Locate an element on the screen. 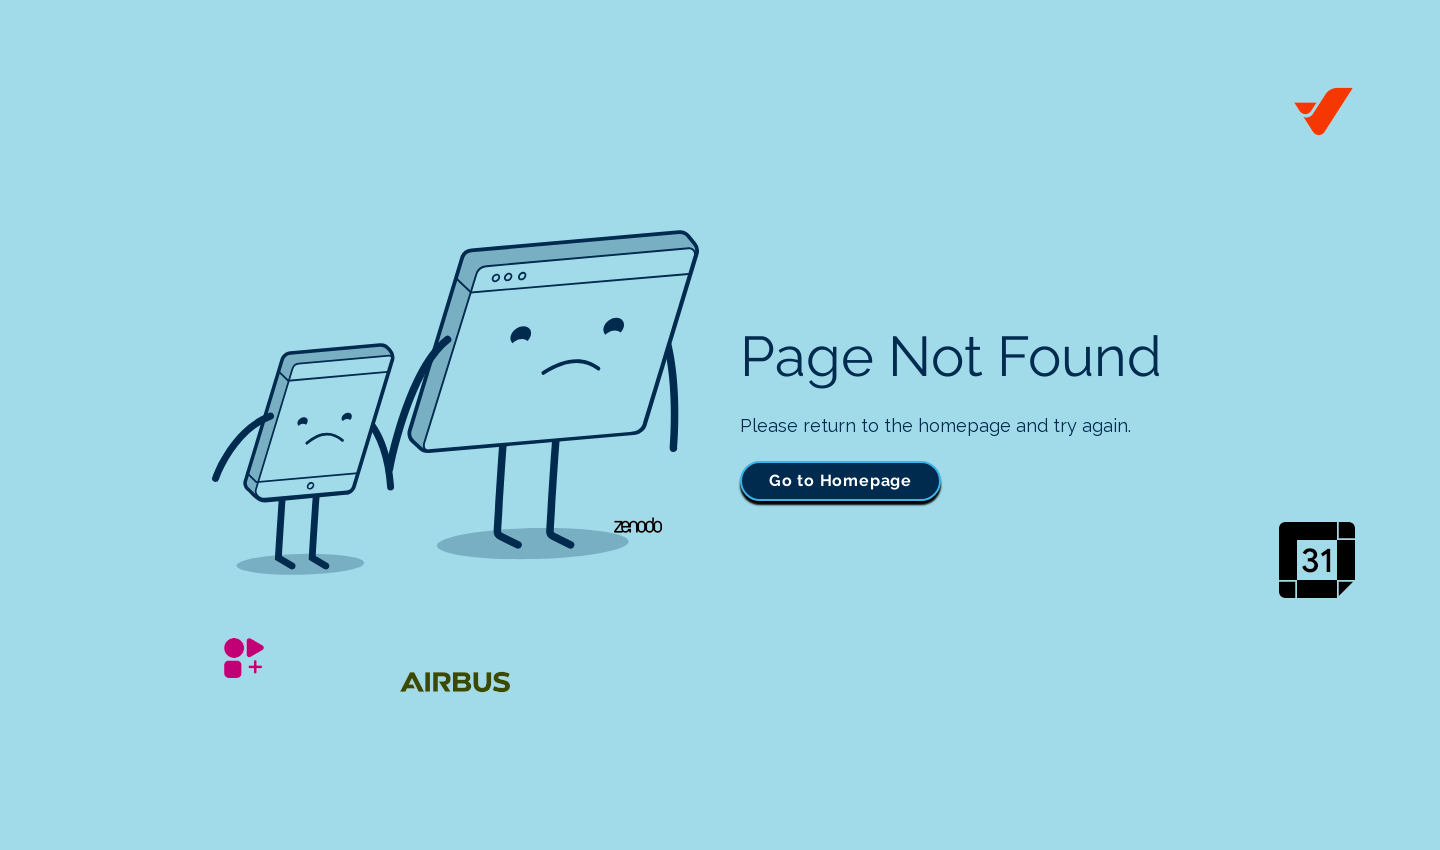 Image resolution: width=1440 pixels, height=850 pixels. open the flathub app store is located at coordinates (244, 658).